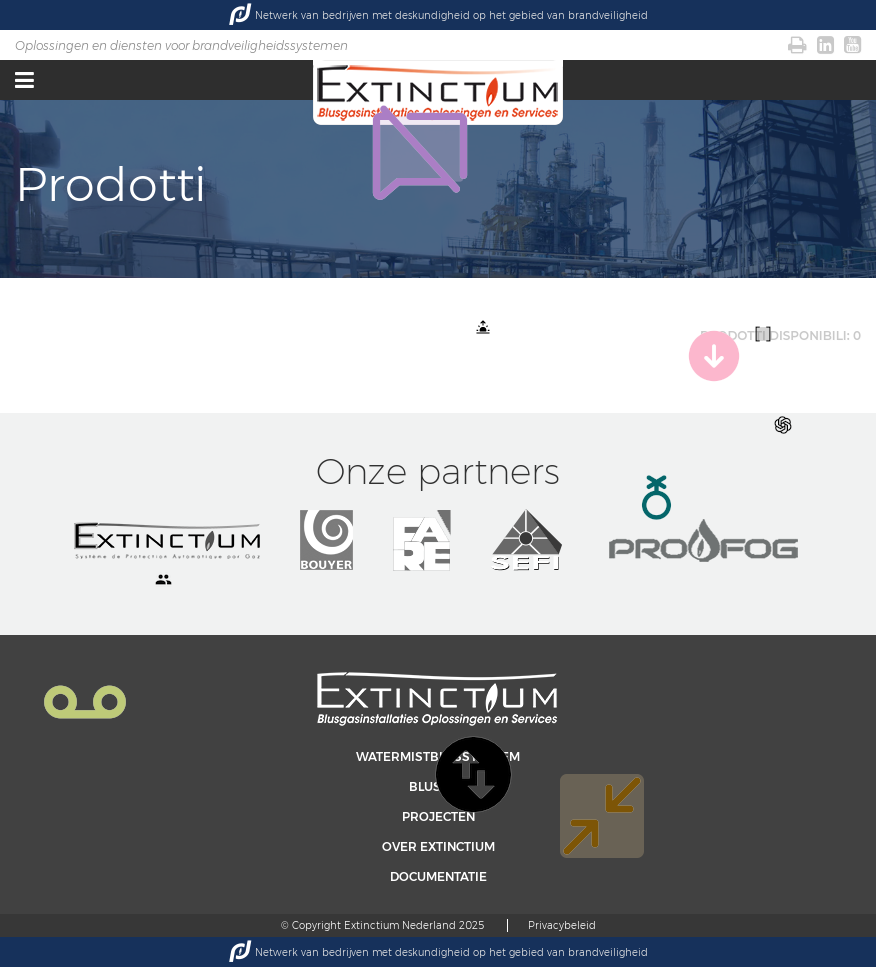 This screenshot has width=876, height=967. What do you see at coordinates (763, 334) in the screenshot?
I see `view or edit code snippets` at bounding box center [763, 334].